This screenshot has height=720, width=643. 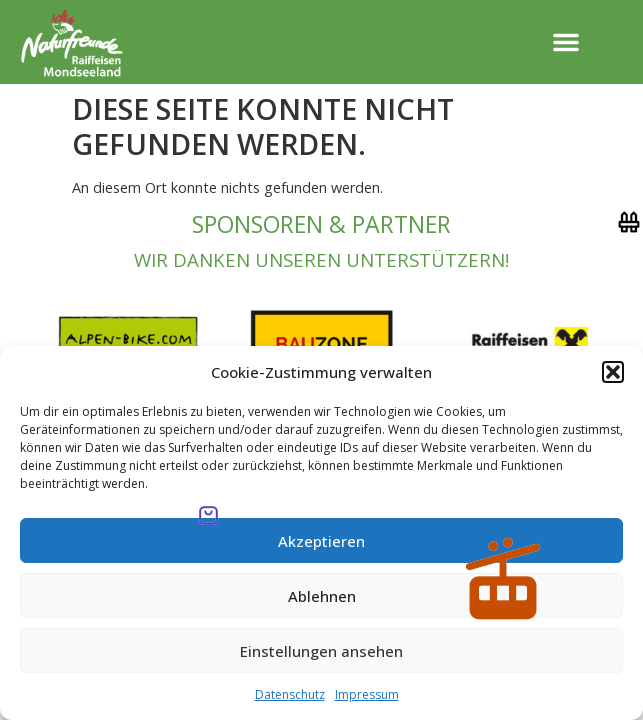 I want to click on view tram or cable car transit options, so click(x=503, y=581).